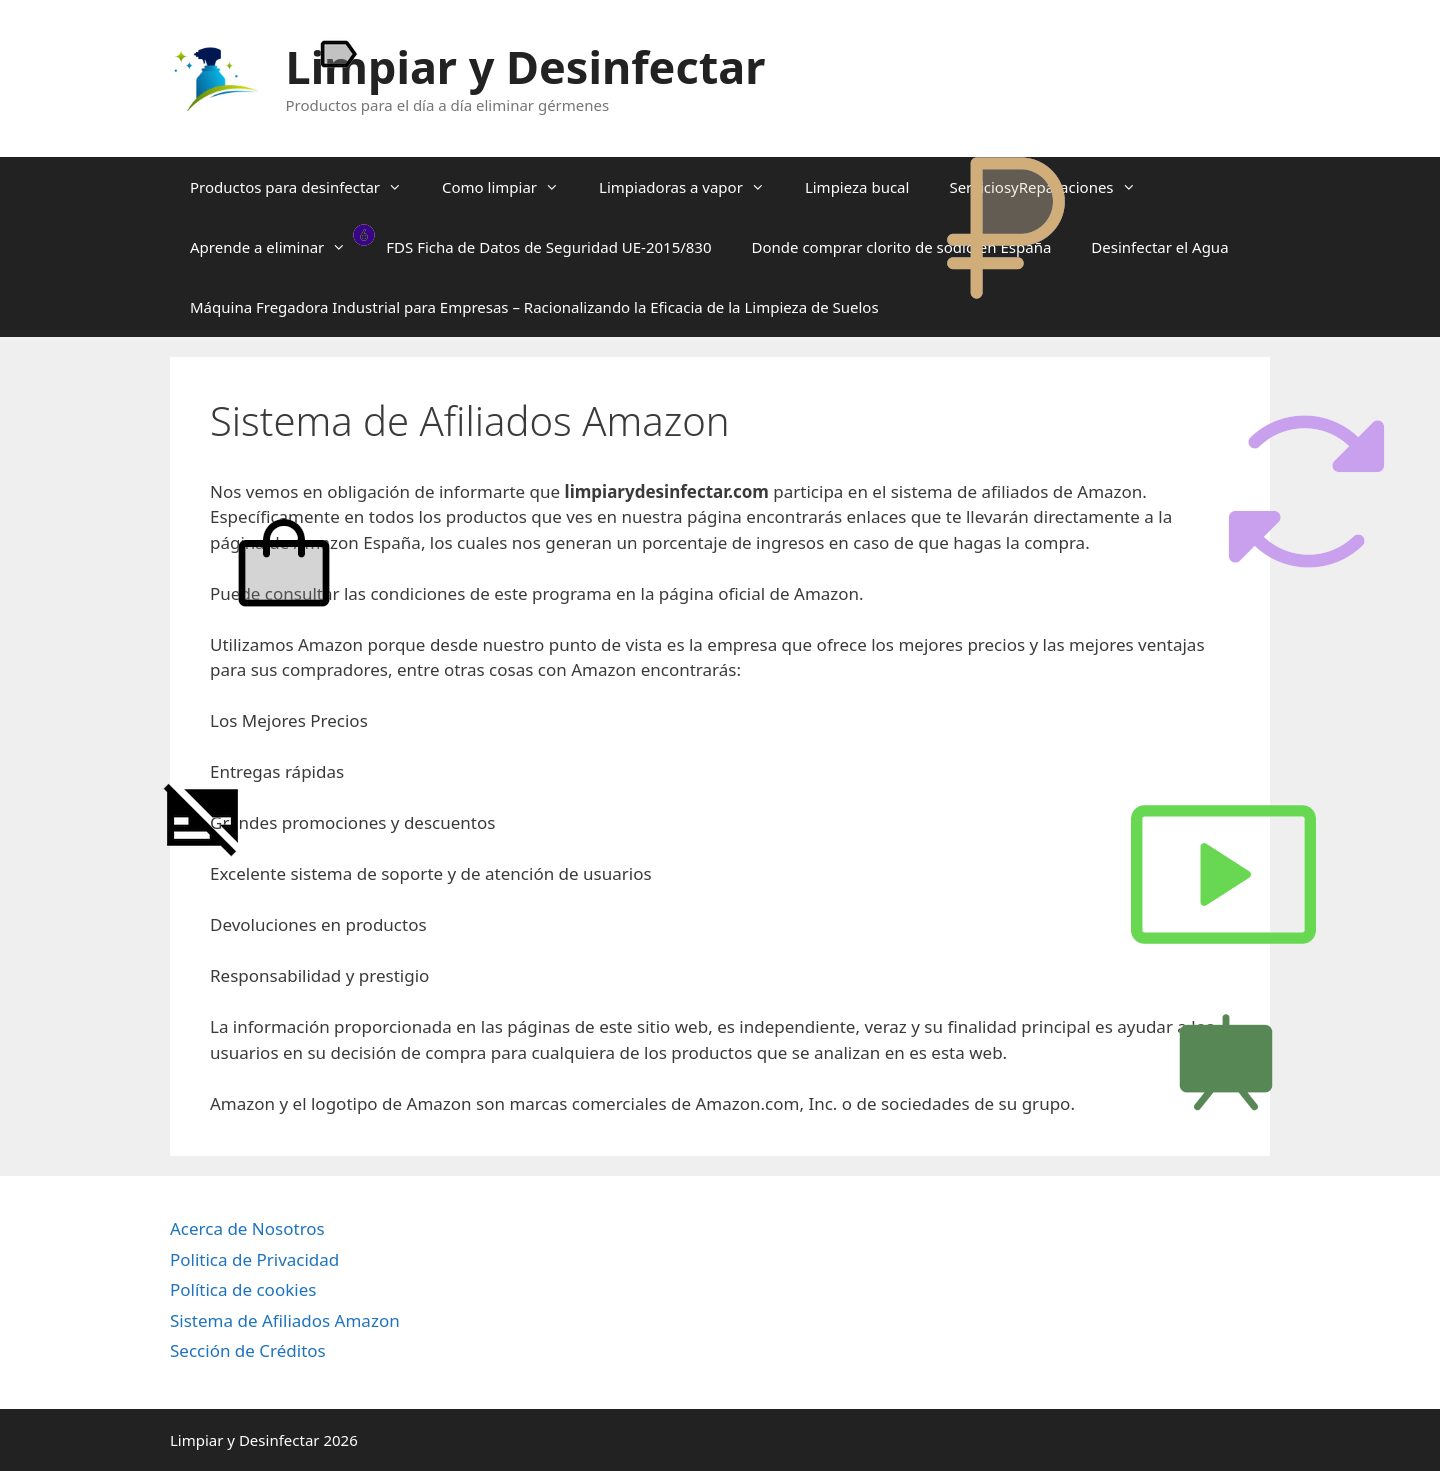 The width and height of the screenshot is (1440, 1471). Describe the element at coordinates (1006, 228) in the screenshot. I see `view price in russian rubles` at that location.